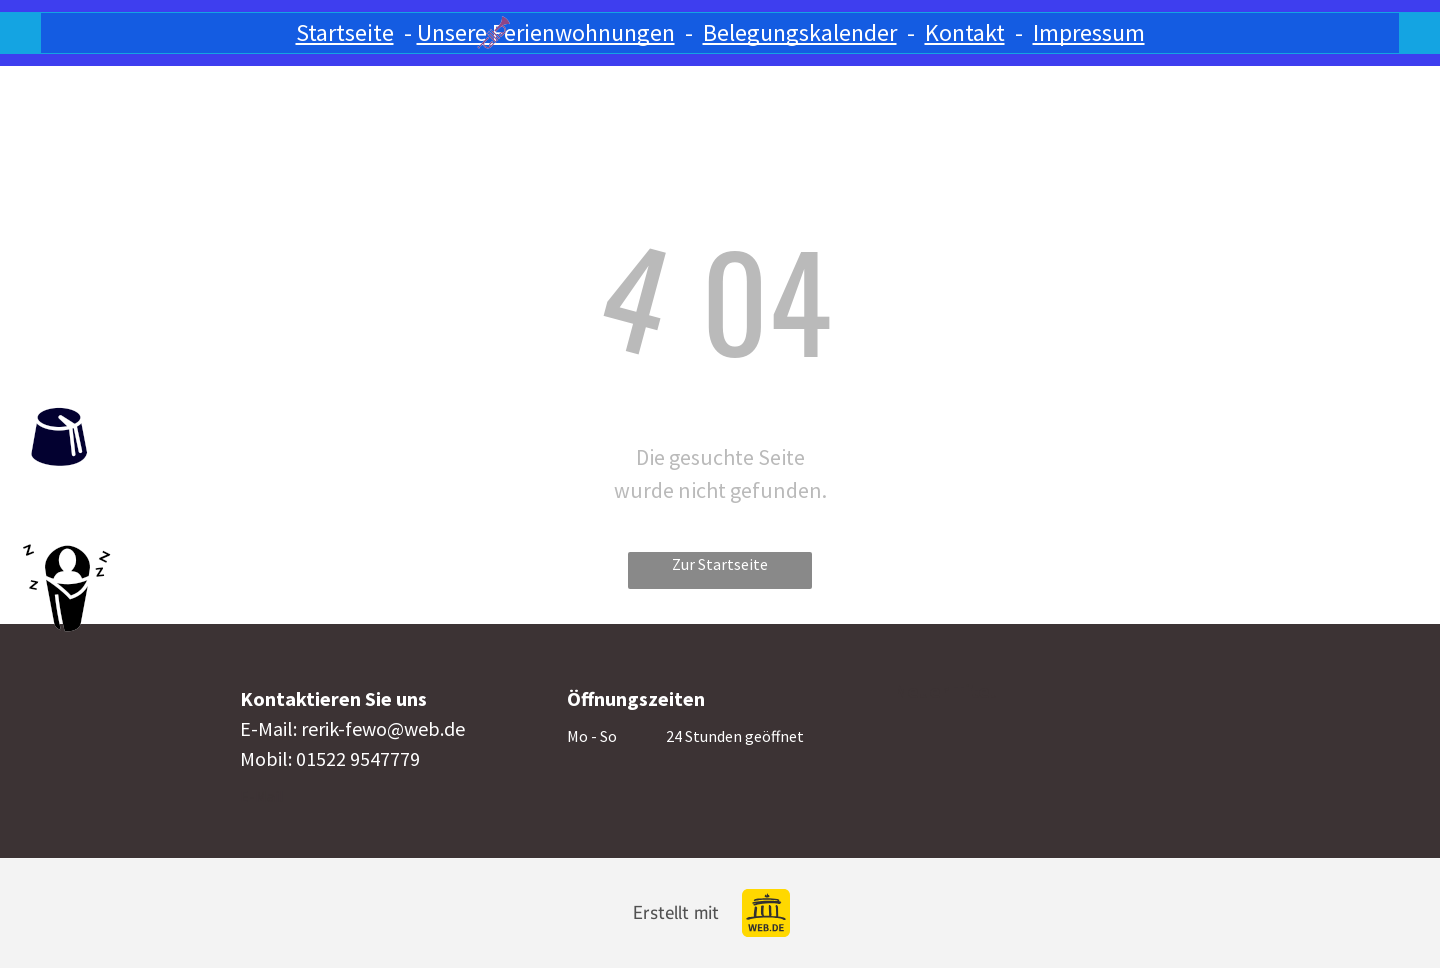  Describe the element at coordinates (67, 588) in the screenshot. I see `indicates sleep mode or rest state` at that location.